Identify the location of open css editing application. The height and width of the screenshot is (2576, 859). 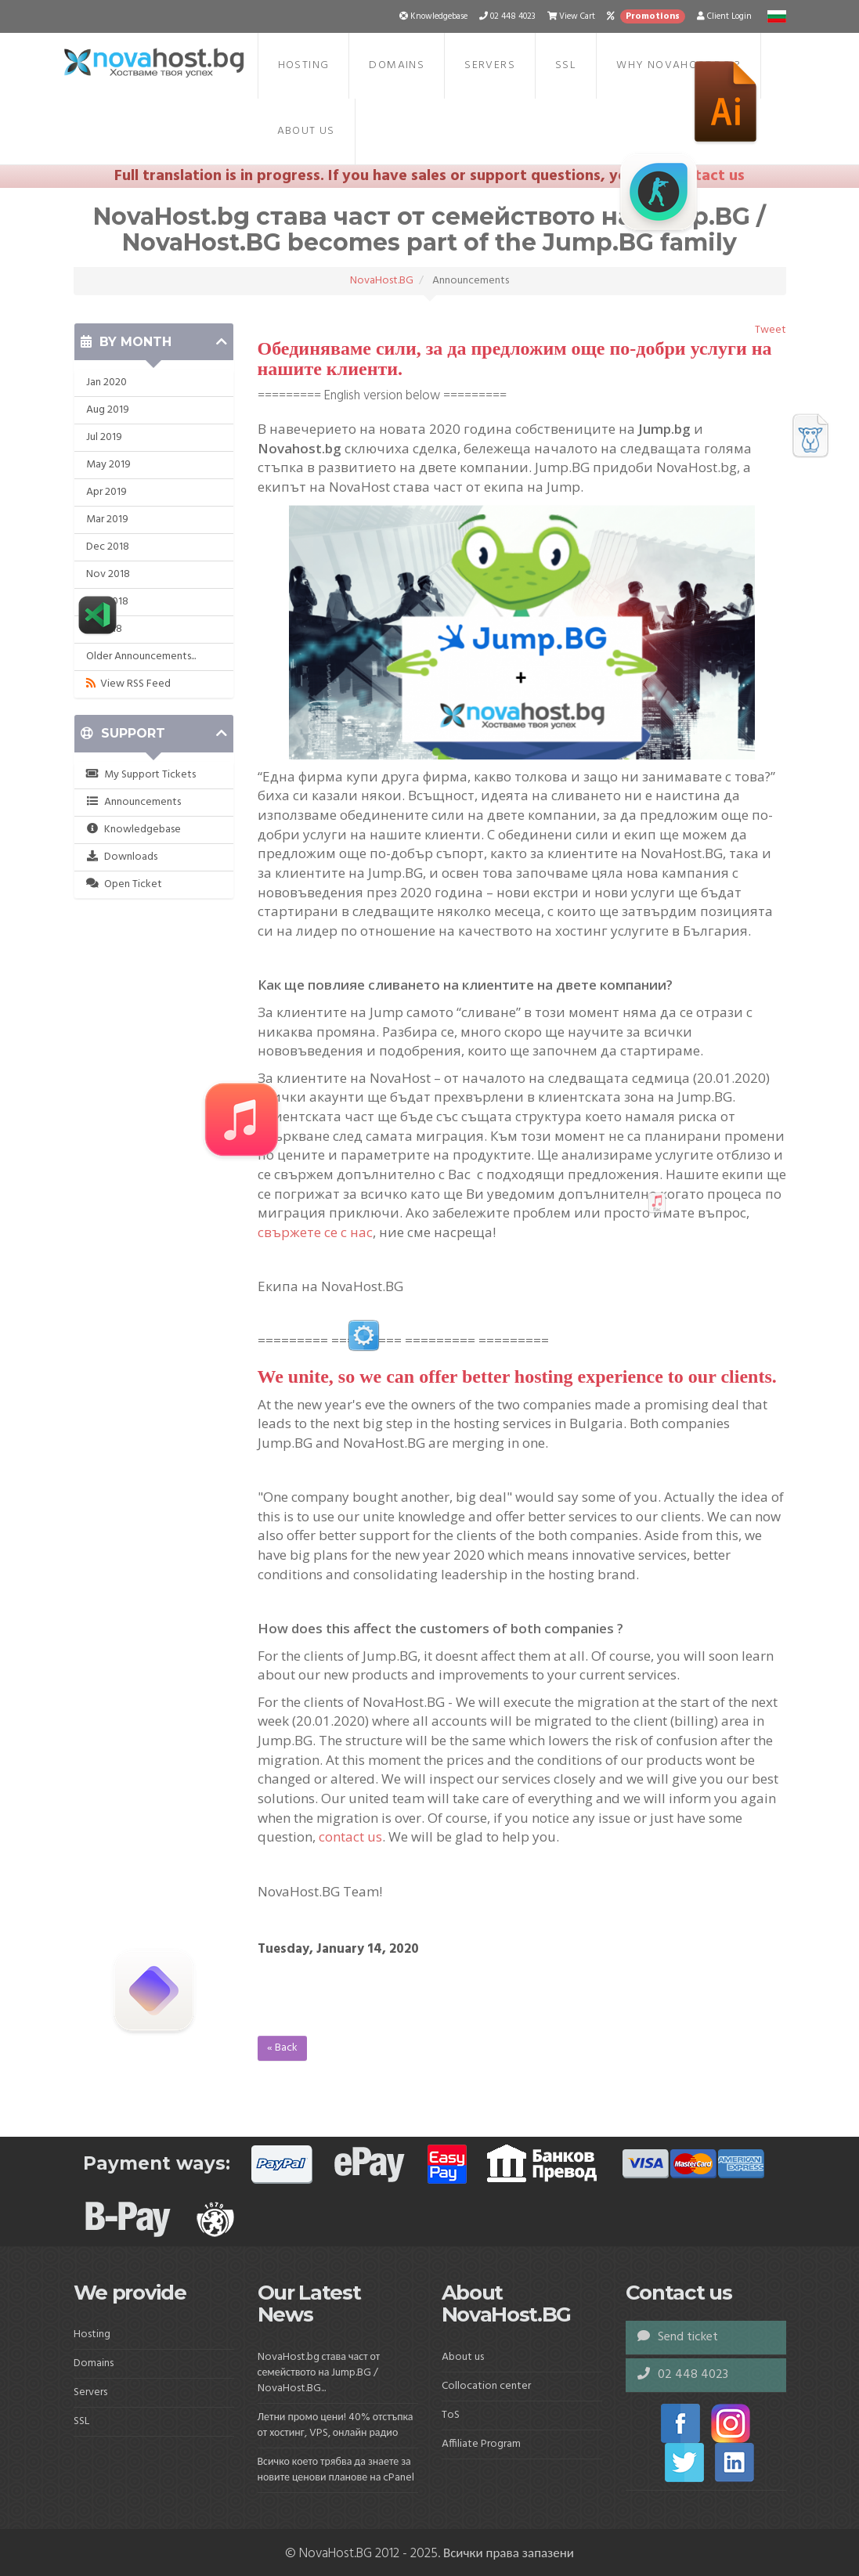
(659, 192).